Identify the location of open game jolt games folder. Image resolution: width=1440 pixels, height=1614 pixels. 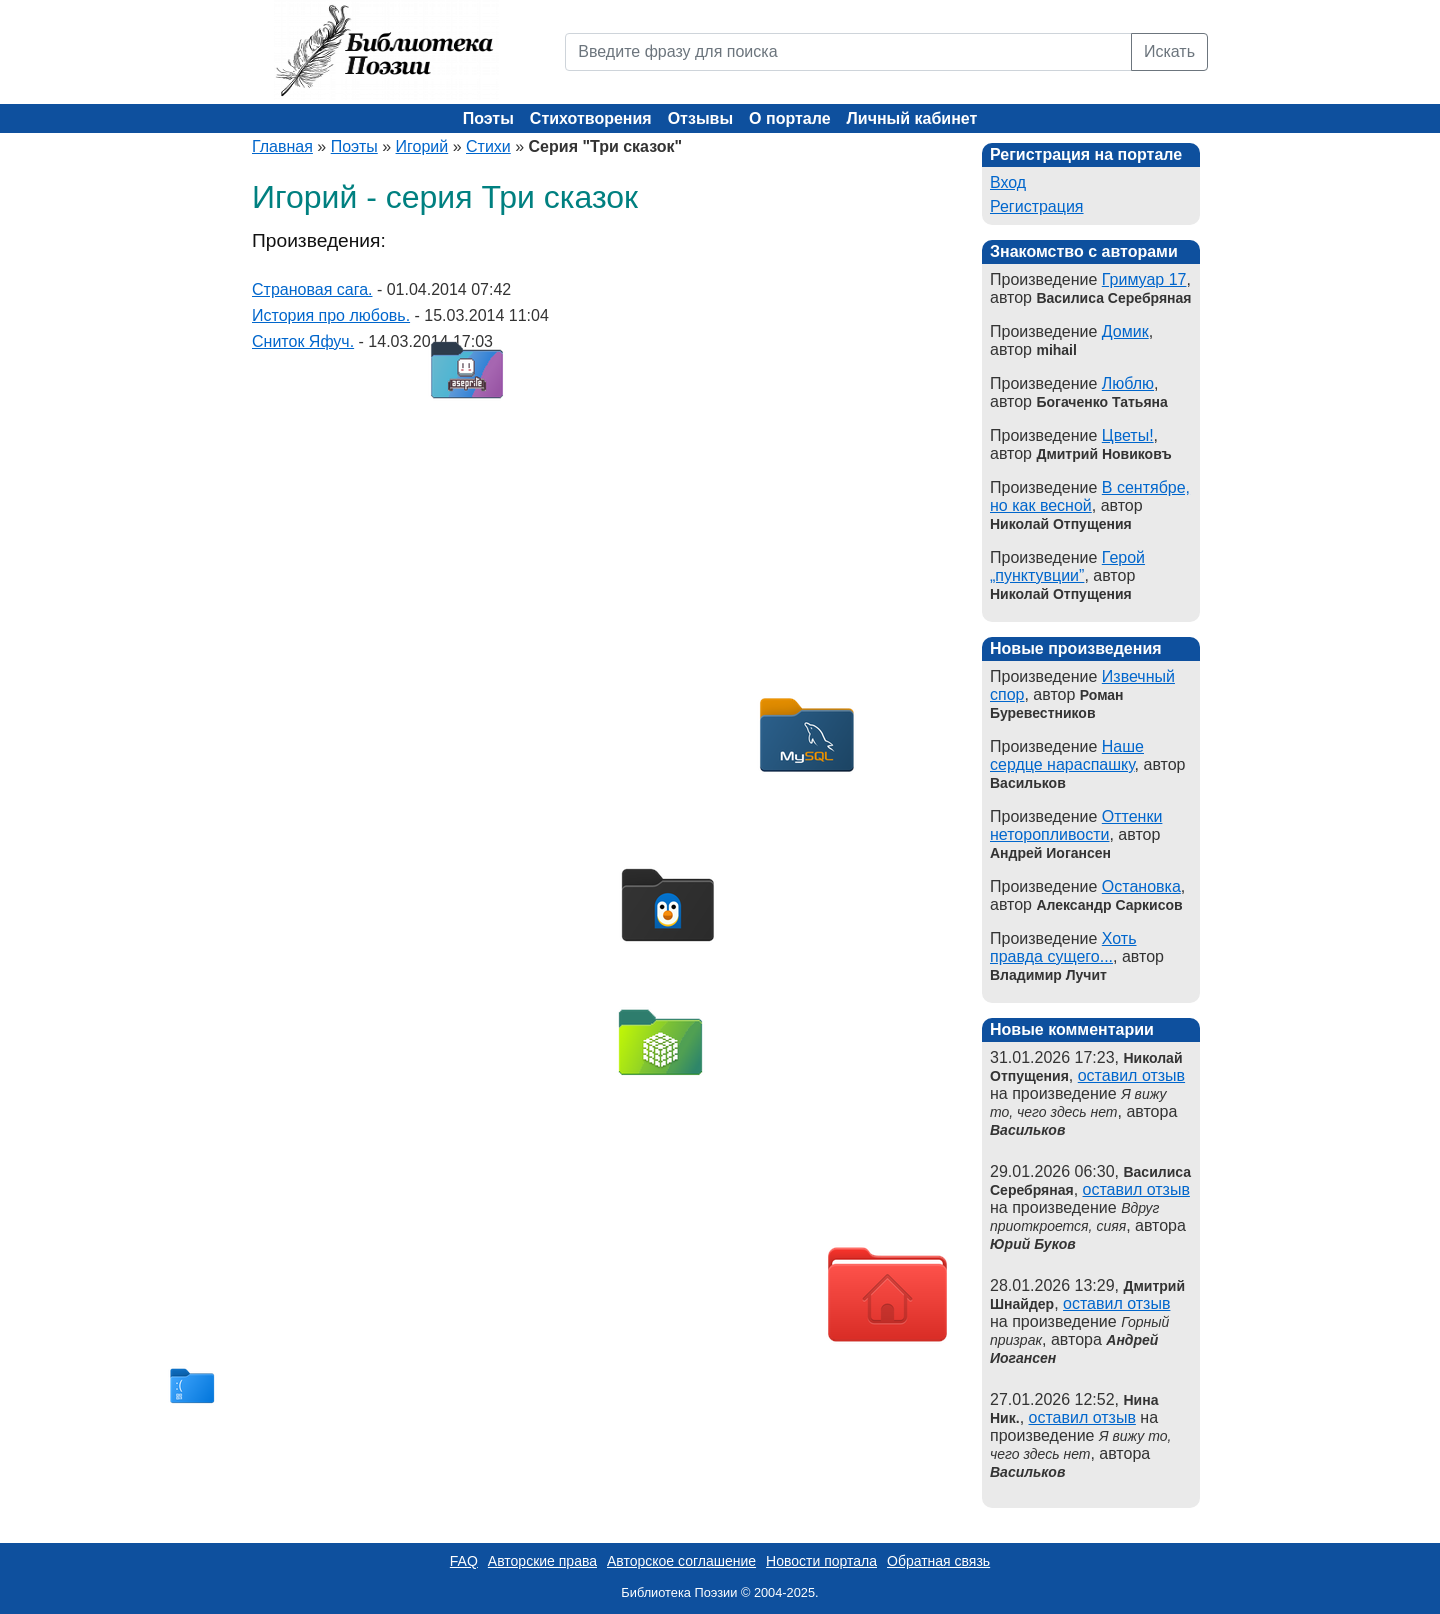
(660, 1044).